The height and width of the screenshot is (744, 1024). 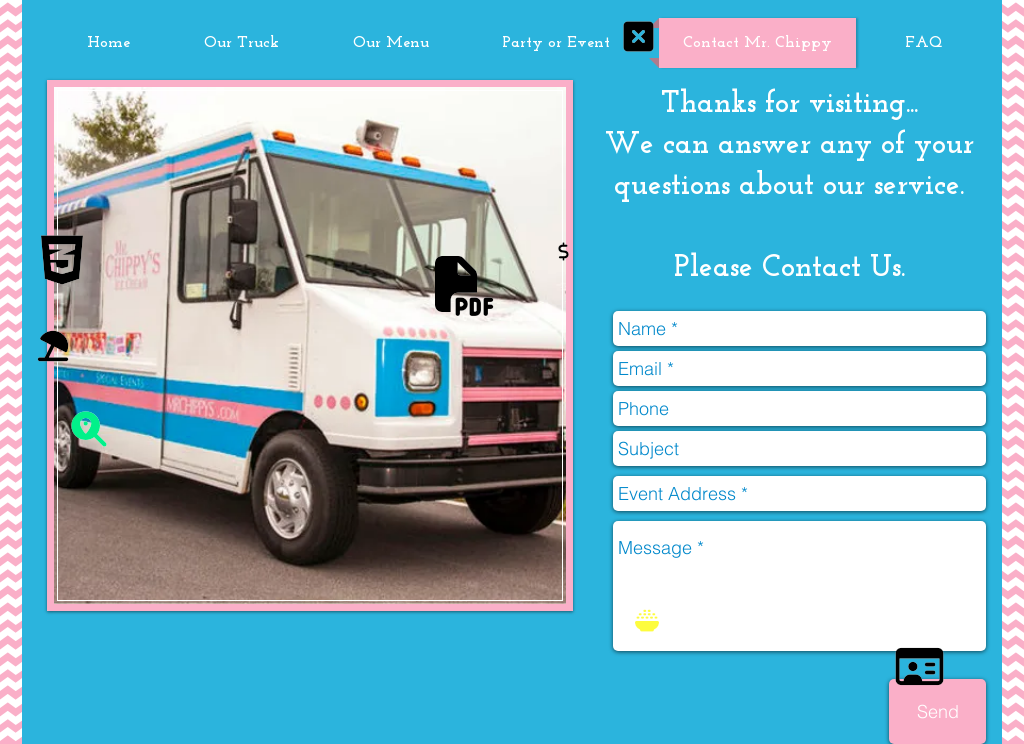 What do you see at coordinates (647, 621) in the screenshot?
I see `view rice or grain-based meal options` at bounding box center [647, 621].